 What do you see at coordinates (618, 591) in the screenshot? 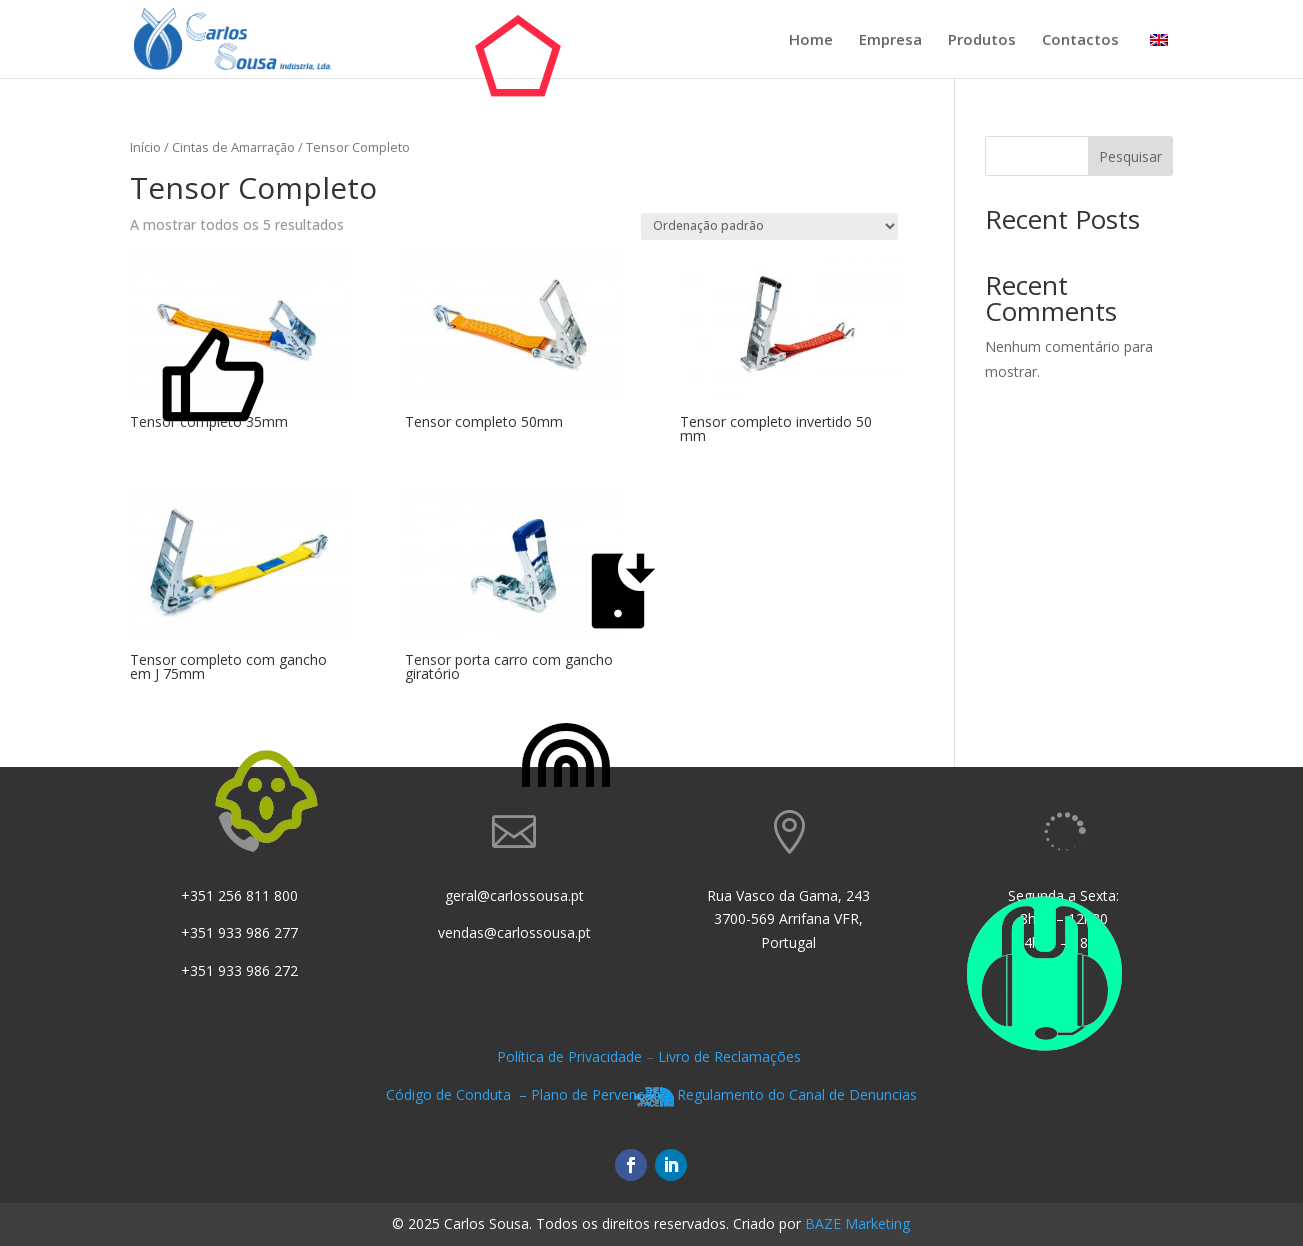
I see `download app to mobile device` at bounding box center [618, 591].